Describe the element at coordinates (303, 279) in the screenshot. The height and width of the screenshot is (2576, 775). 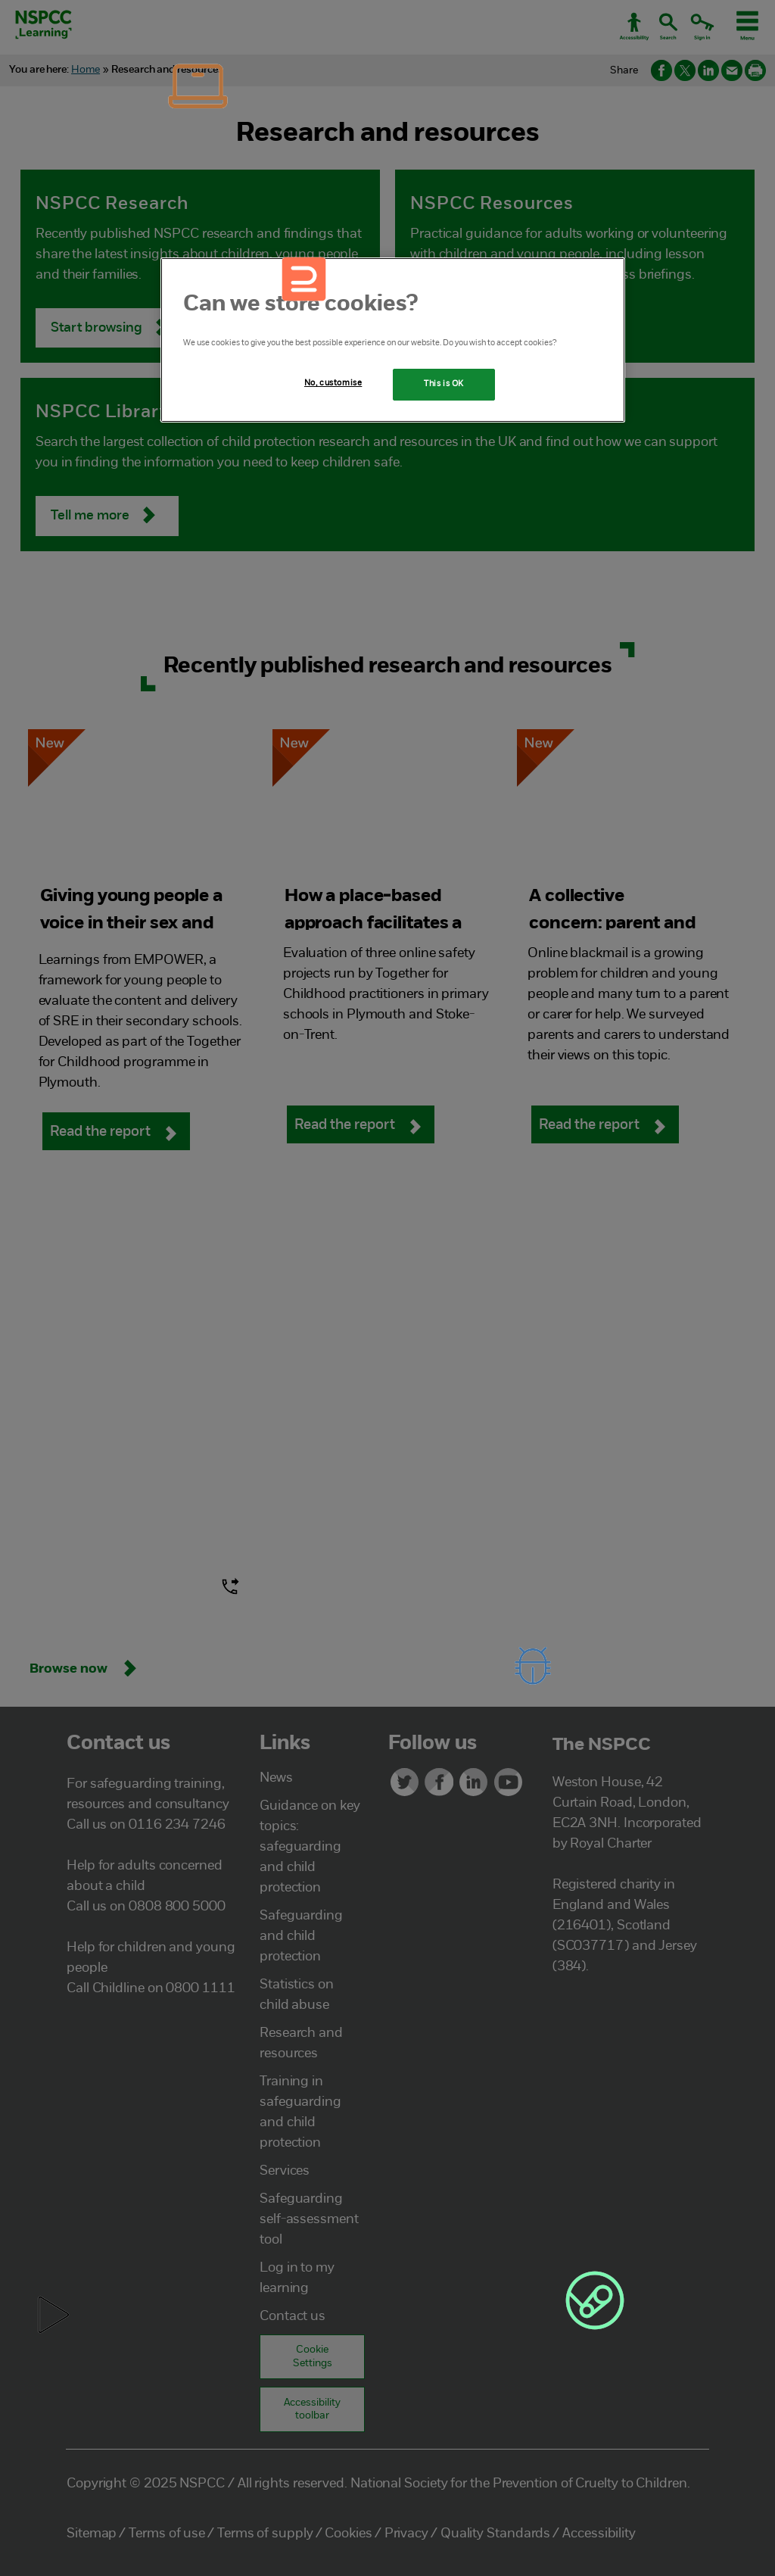
I see `indicates a superset relationship in mathematical notation` at that location.